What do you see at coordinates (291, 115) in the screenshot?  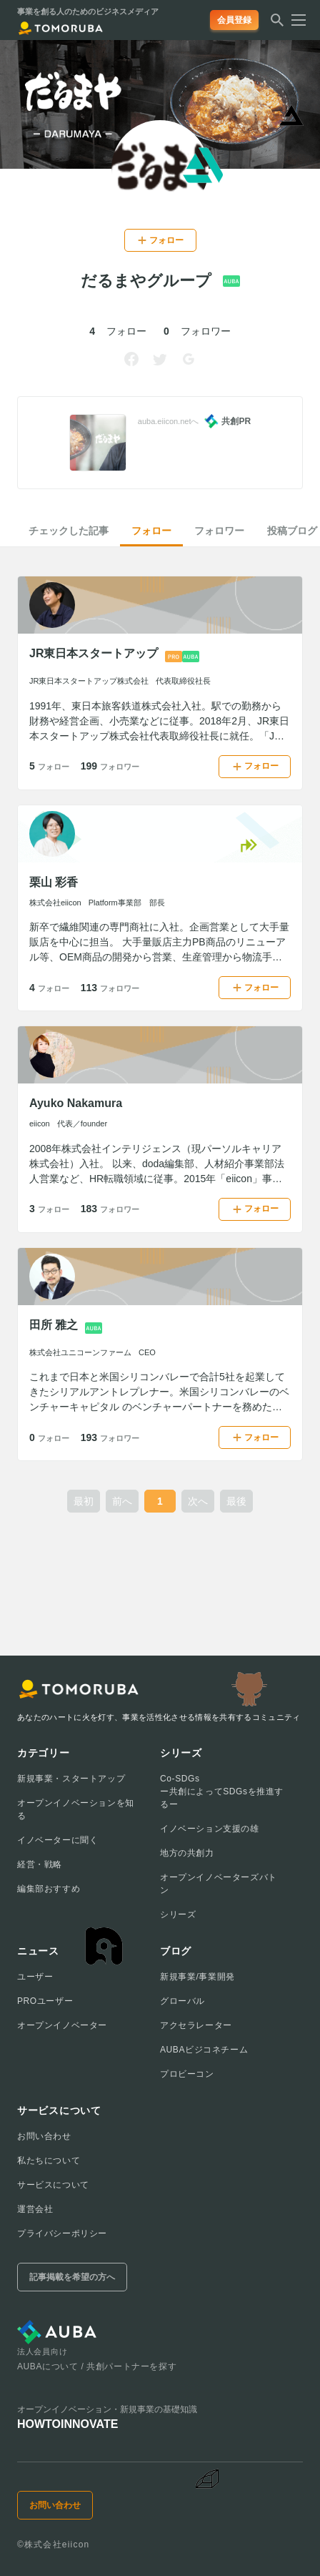 I see `AtlasOS logo` at bounding box center [291, 115].